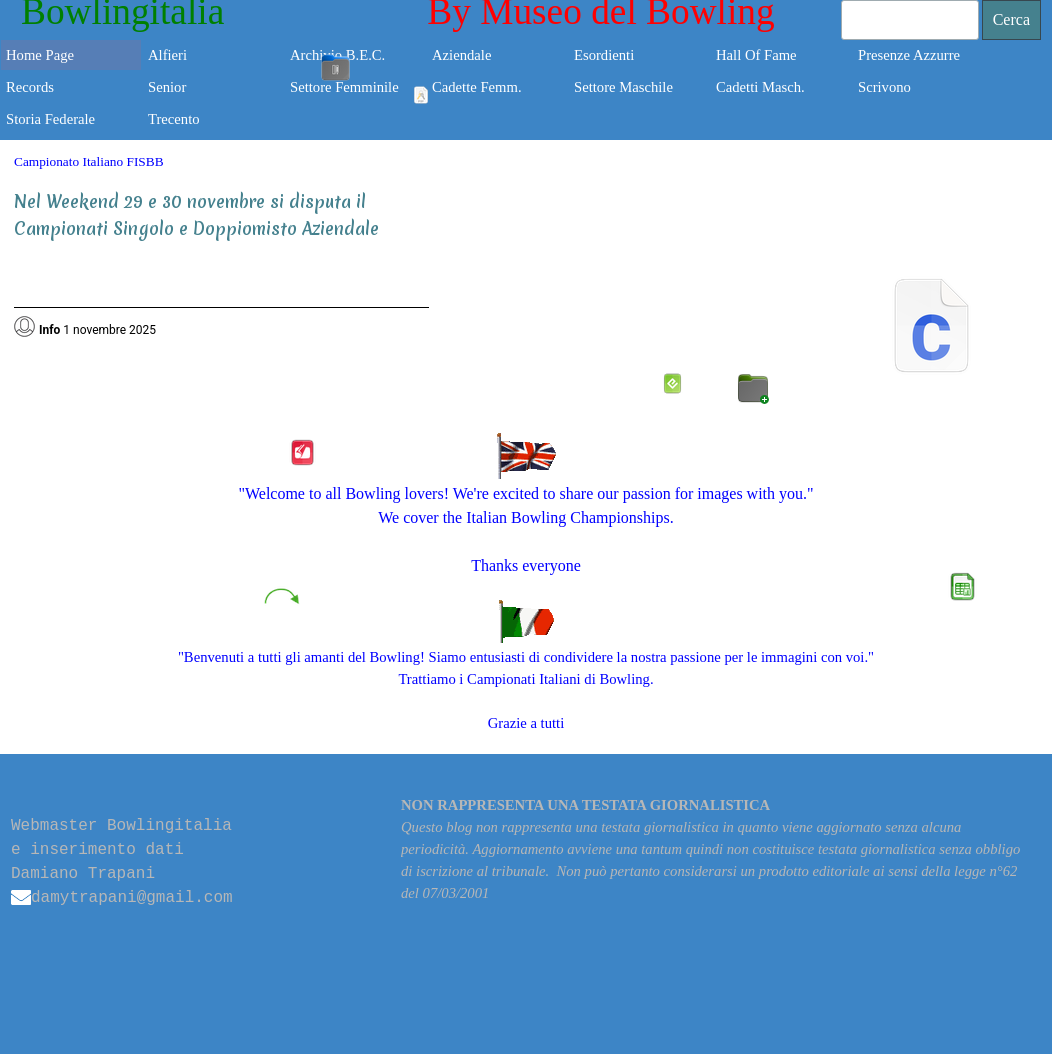  Describe the element at coordinates (282, 596) in the screenshot. I see `redo the last undone action` at that location.